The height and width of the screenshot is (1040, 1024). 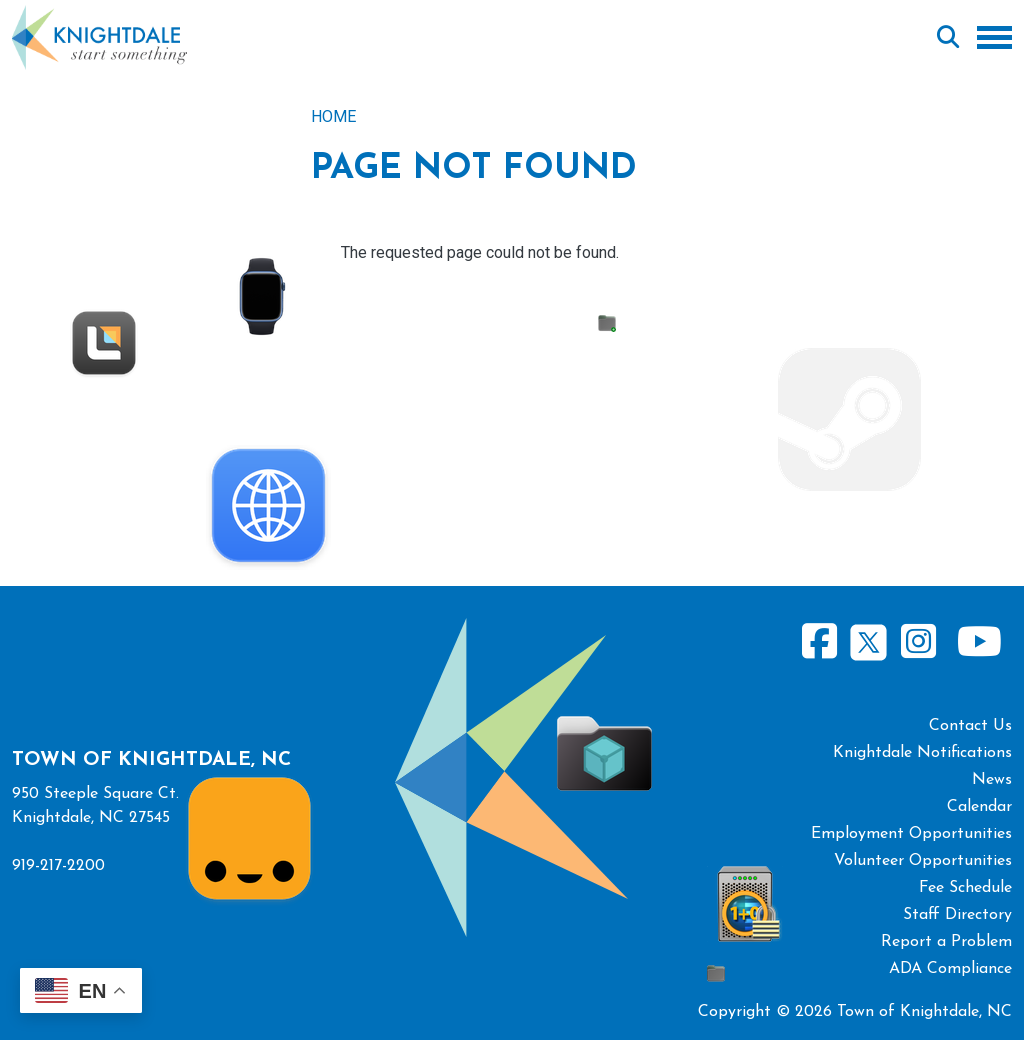 I want to click on open language & region settings, so click(x=268, y=507).